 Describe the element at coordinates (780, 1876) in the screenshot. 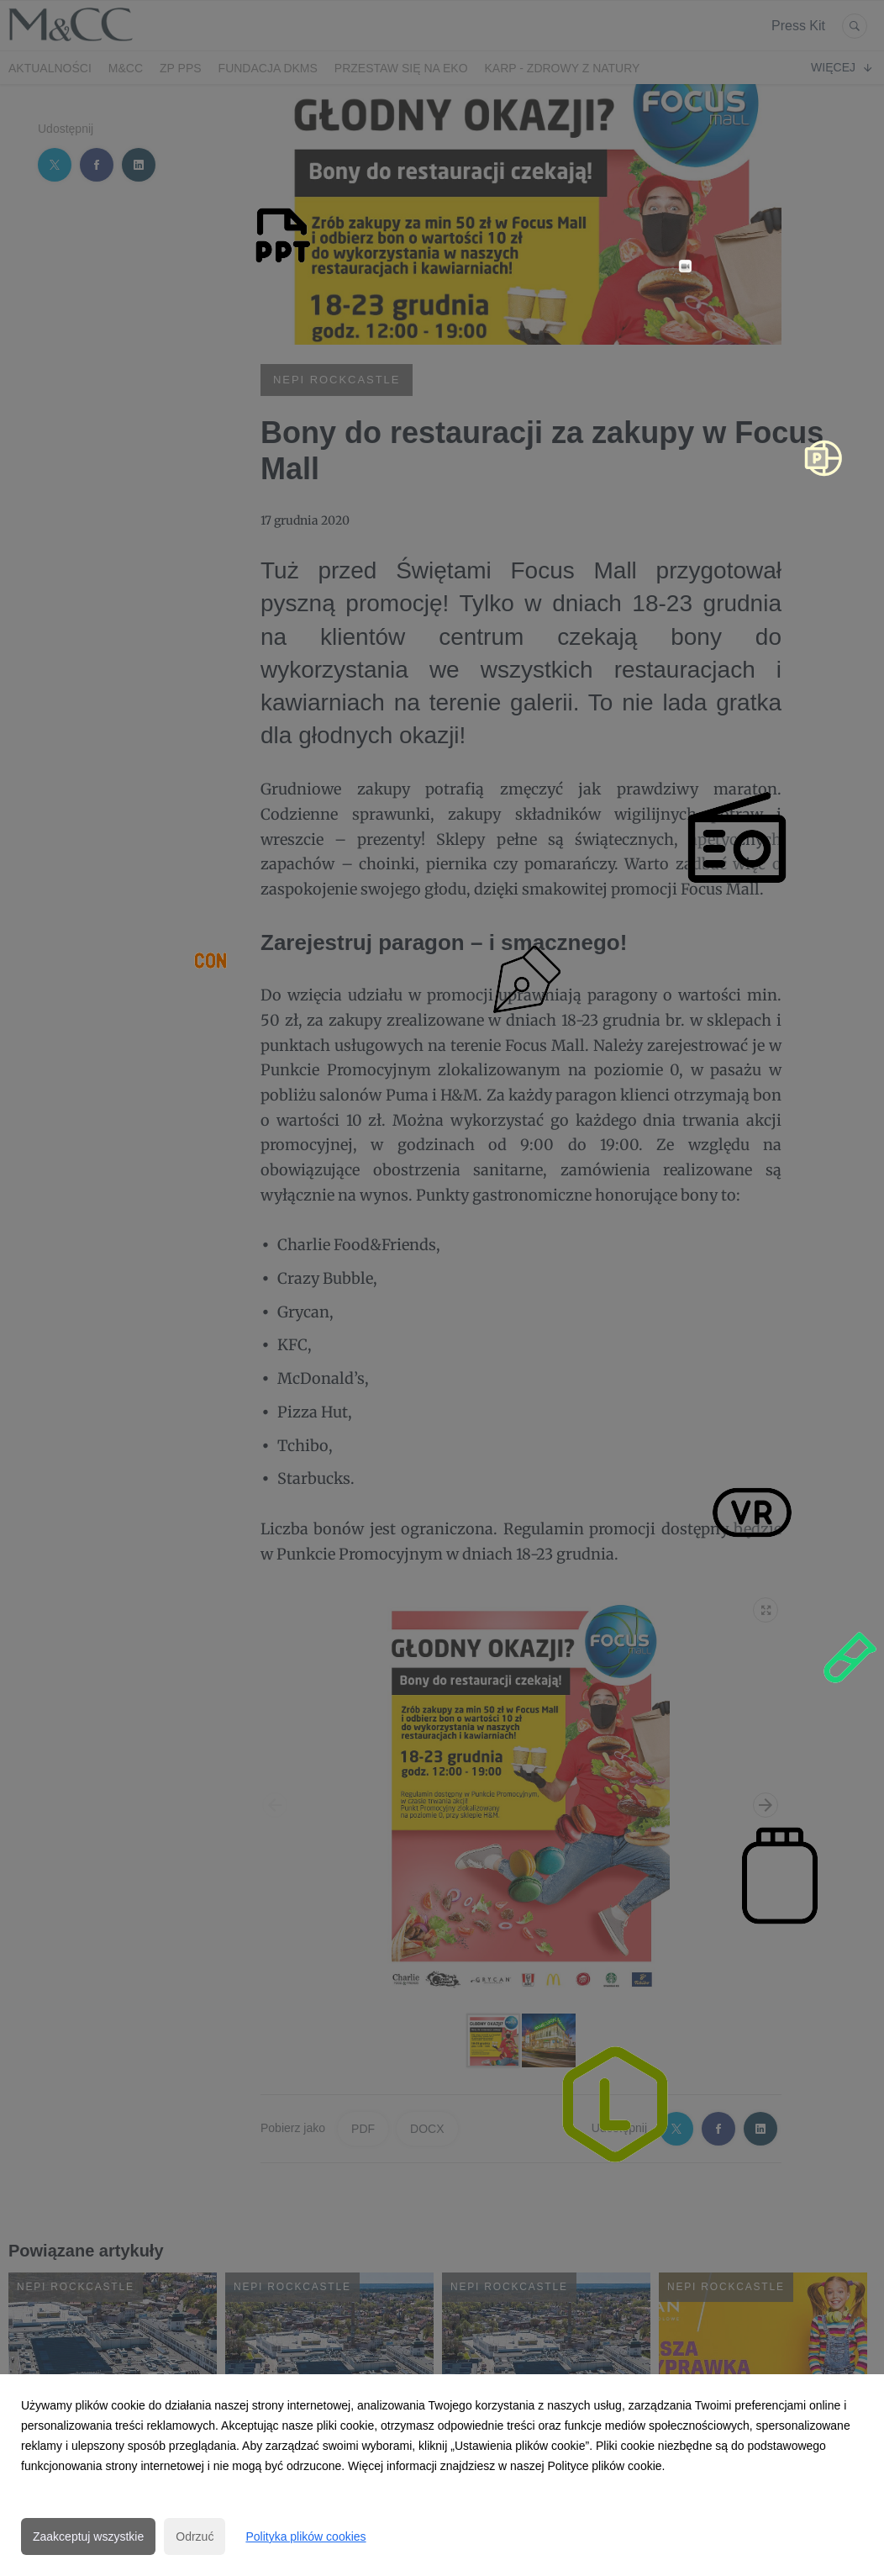

I see `store or save items to a collection` at that location.